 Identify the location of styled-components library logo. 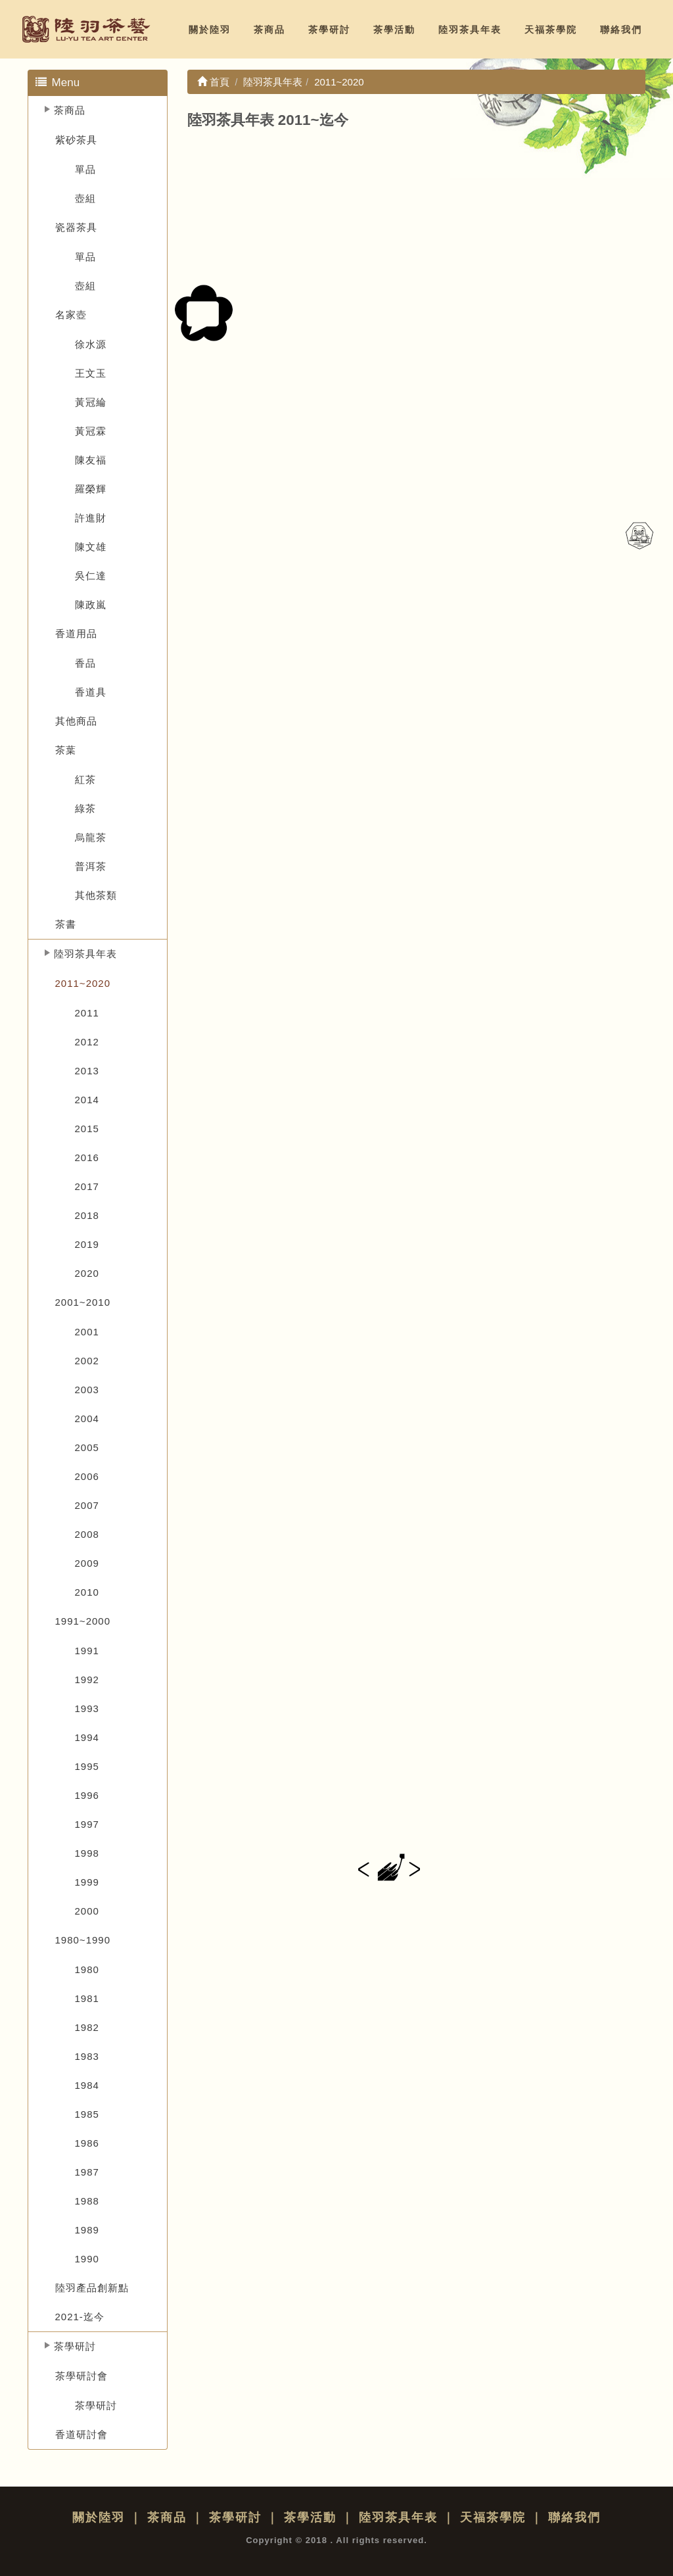
(389, 1867).